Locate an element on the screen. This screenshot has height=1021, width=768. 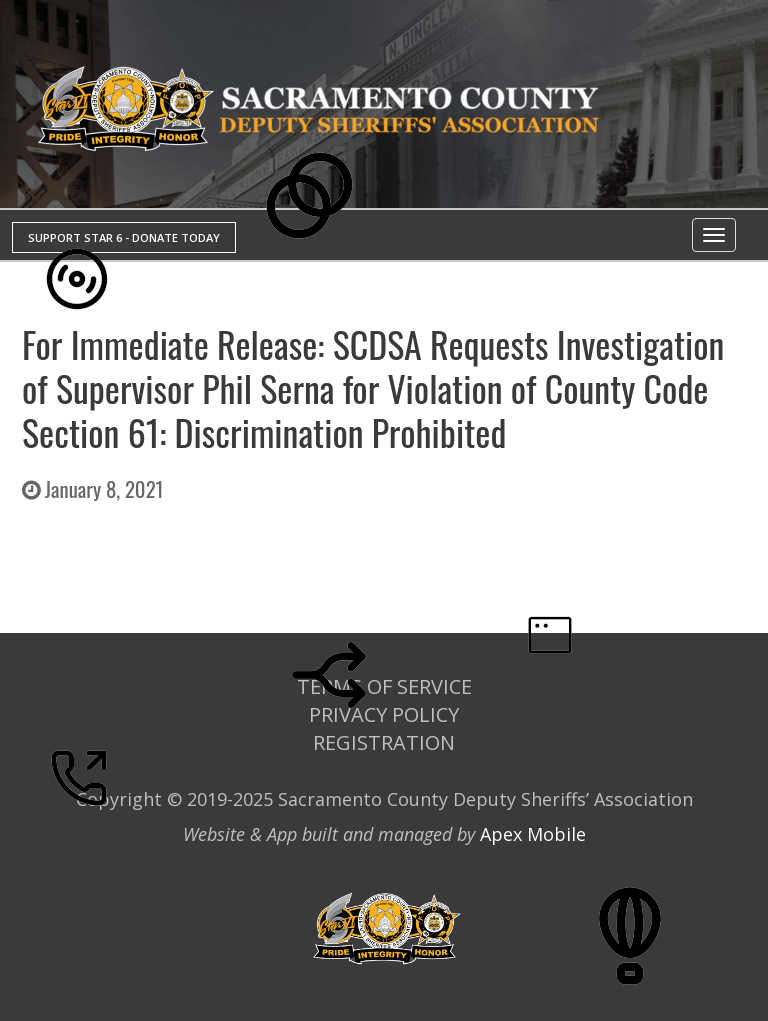
split content into multiple paths is located at coordinates (329, 675).